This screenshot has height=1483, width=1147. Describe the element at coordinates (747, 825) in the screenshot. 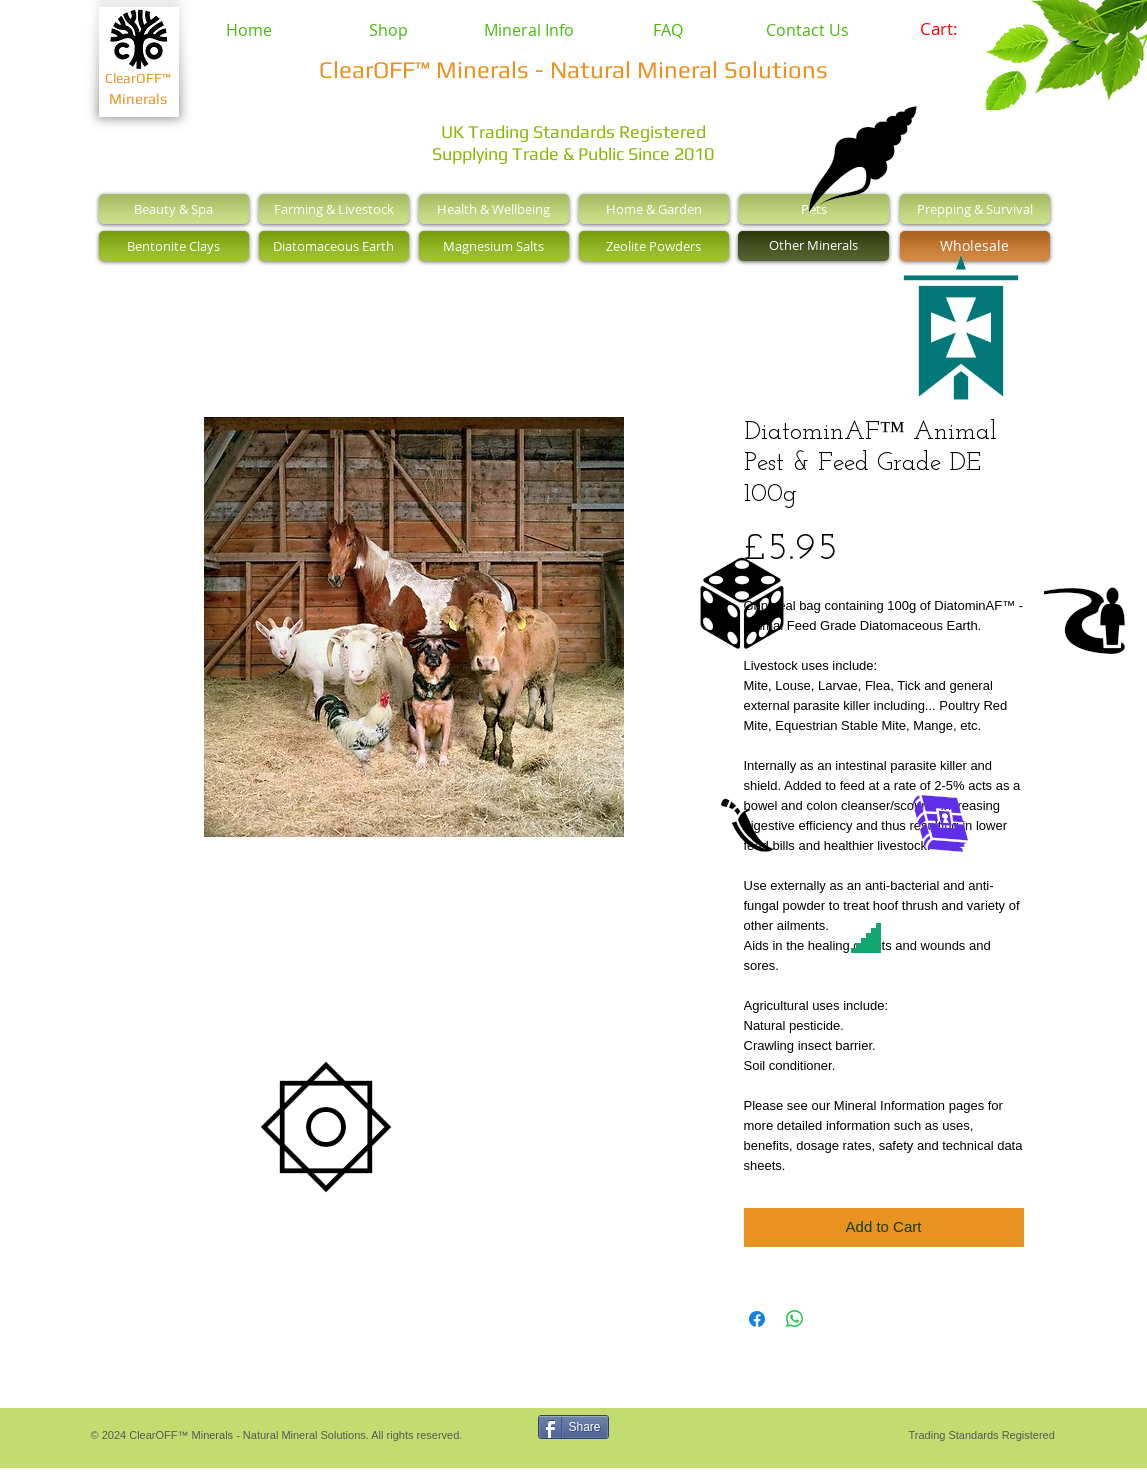

I see `equip a dagger or knife weapon` at that location.